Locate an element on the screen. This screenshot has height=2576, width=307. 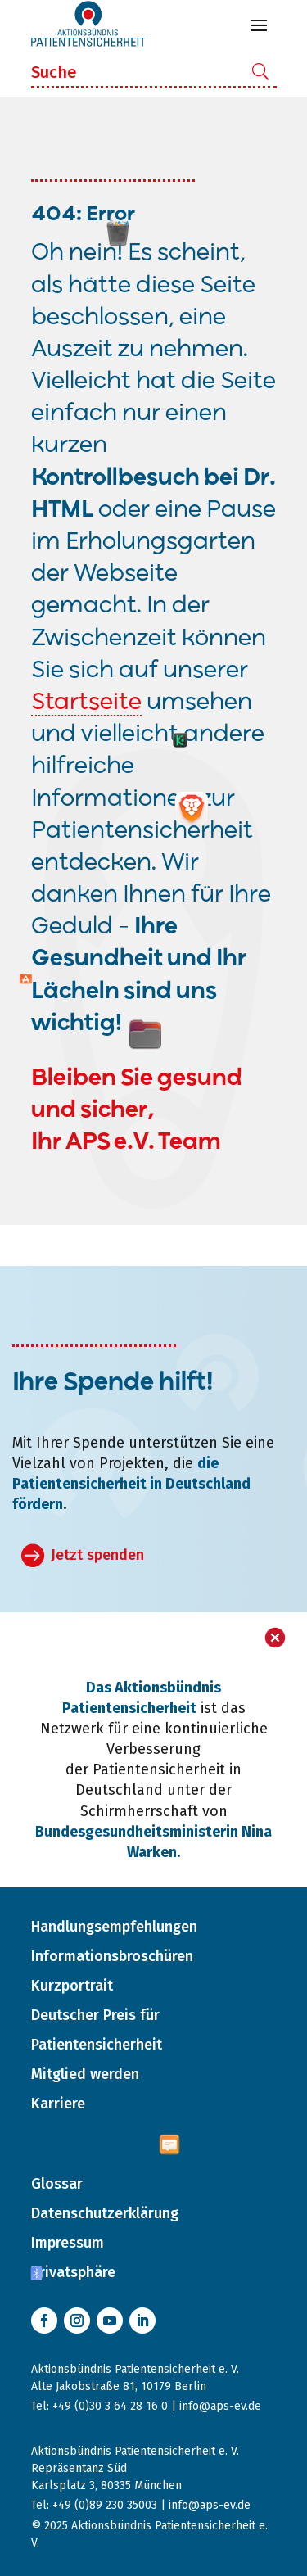
indicates an open or expanded folder is located at coordinates (145, 1033).